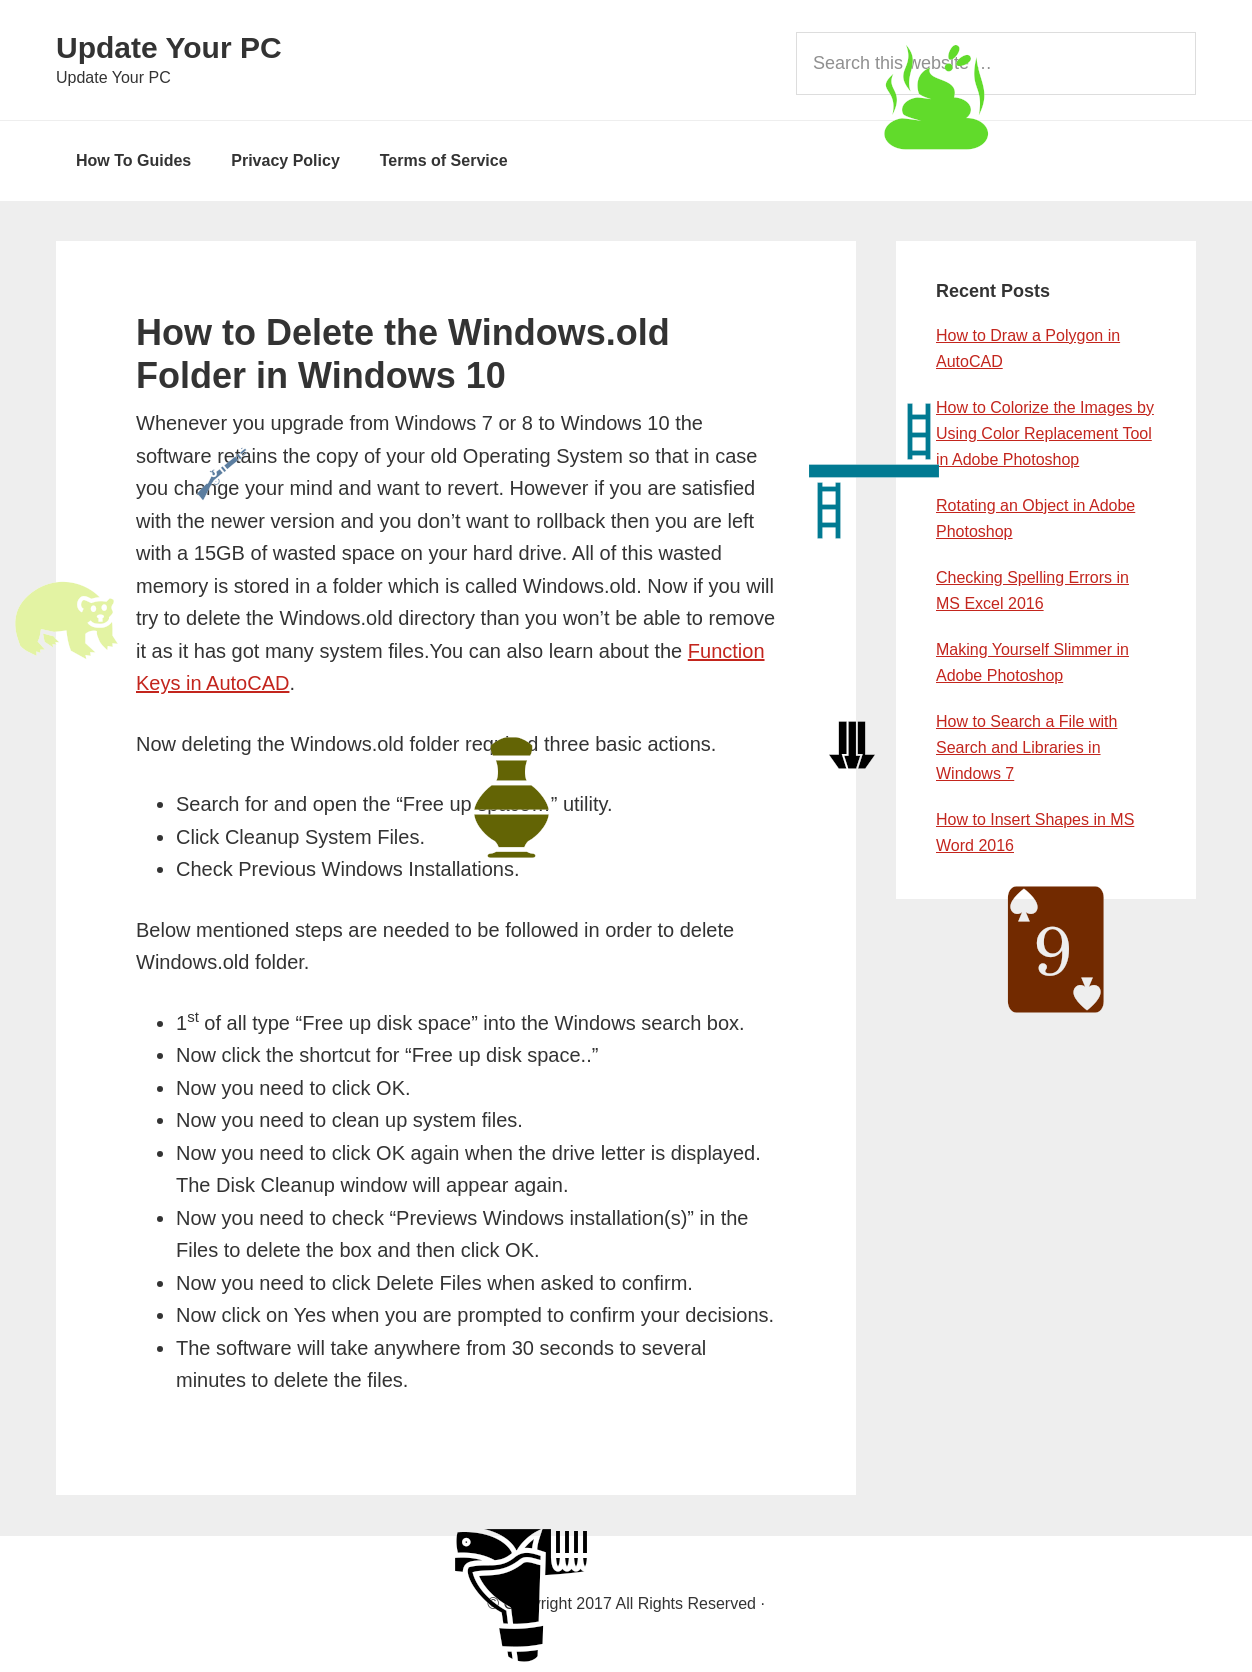 The width and height of the screenshot is (1252, 1672). I want to click on activate a powerful downward attack or smash move, so click(852, 745).